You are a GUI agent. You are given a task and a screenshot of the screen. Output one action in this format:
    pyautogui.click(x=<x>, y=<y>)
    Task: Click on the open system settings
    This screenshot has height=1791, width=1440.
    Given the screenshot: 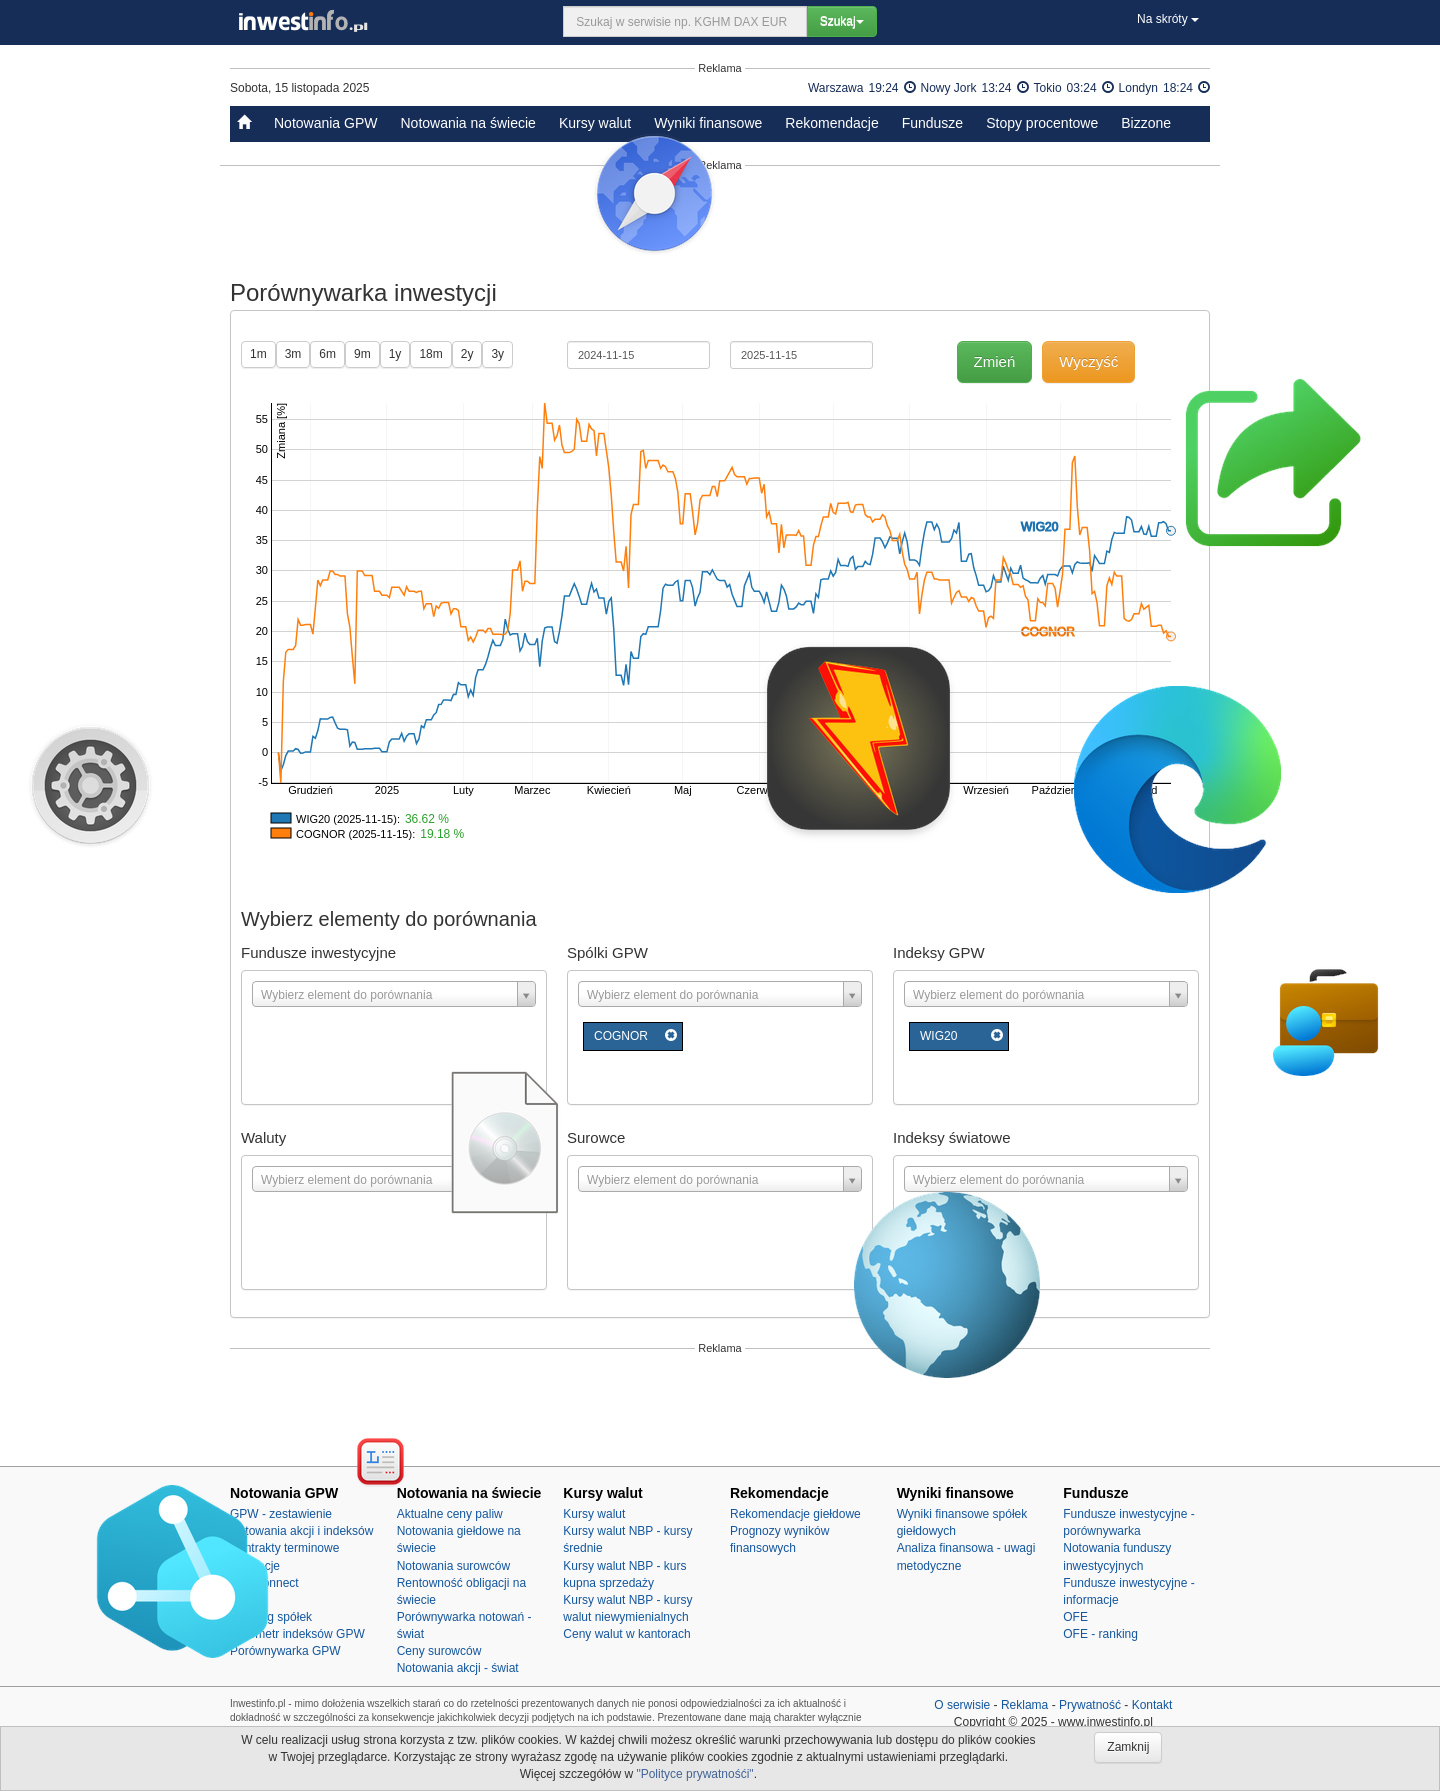 What is the action you would take?
    pyautogui.click(x=90, y=785)
    